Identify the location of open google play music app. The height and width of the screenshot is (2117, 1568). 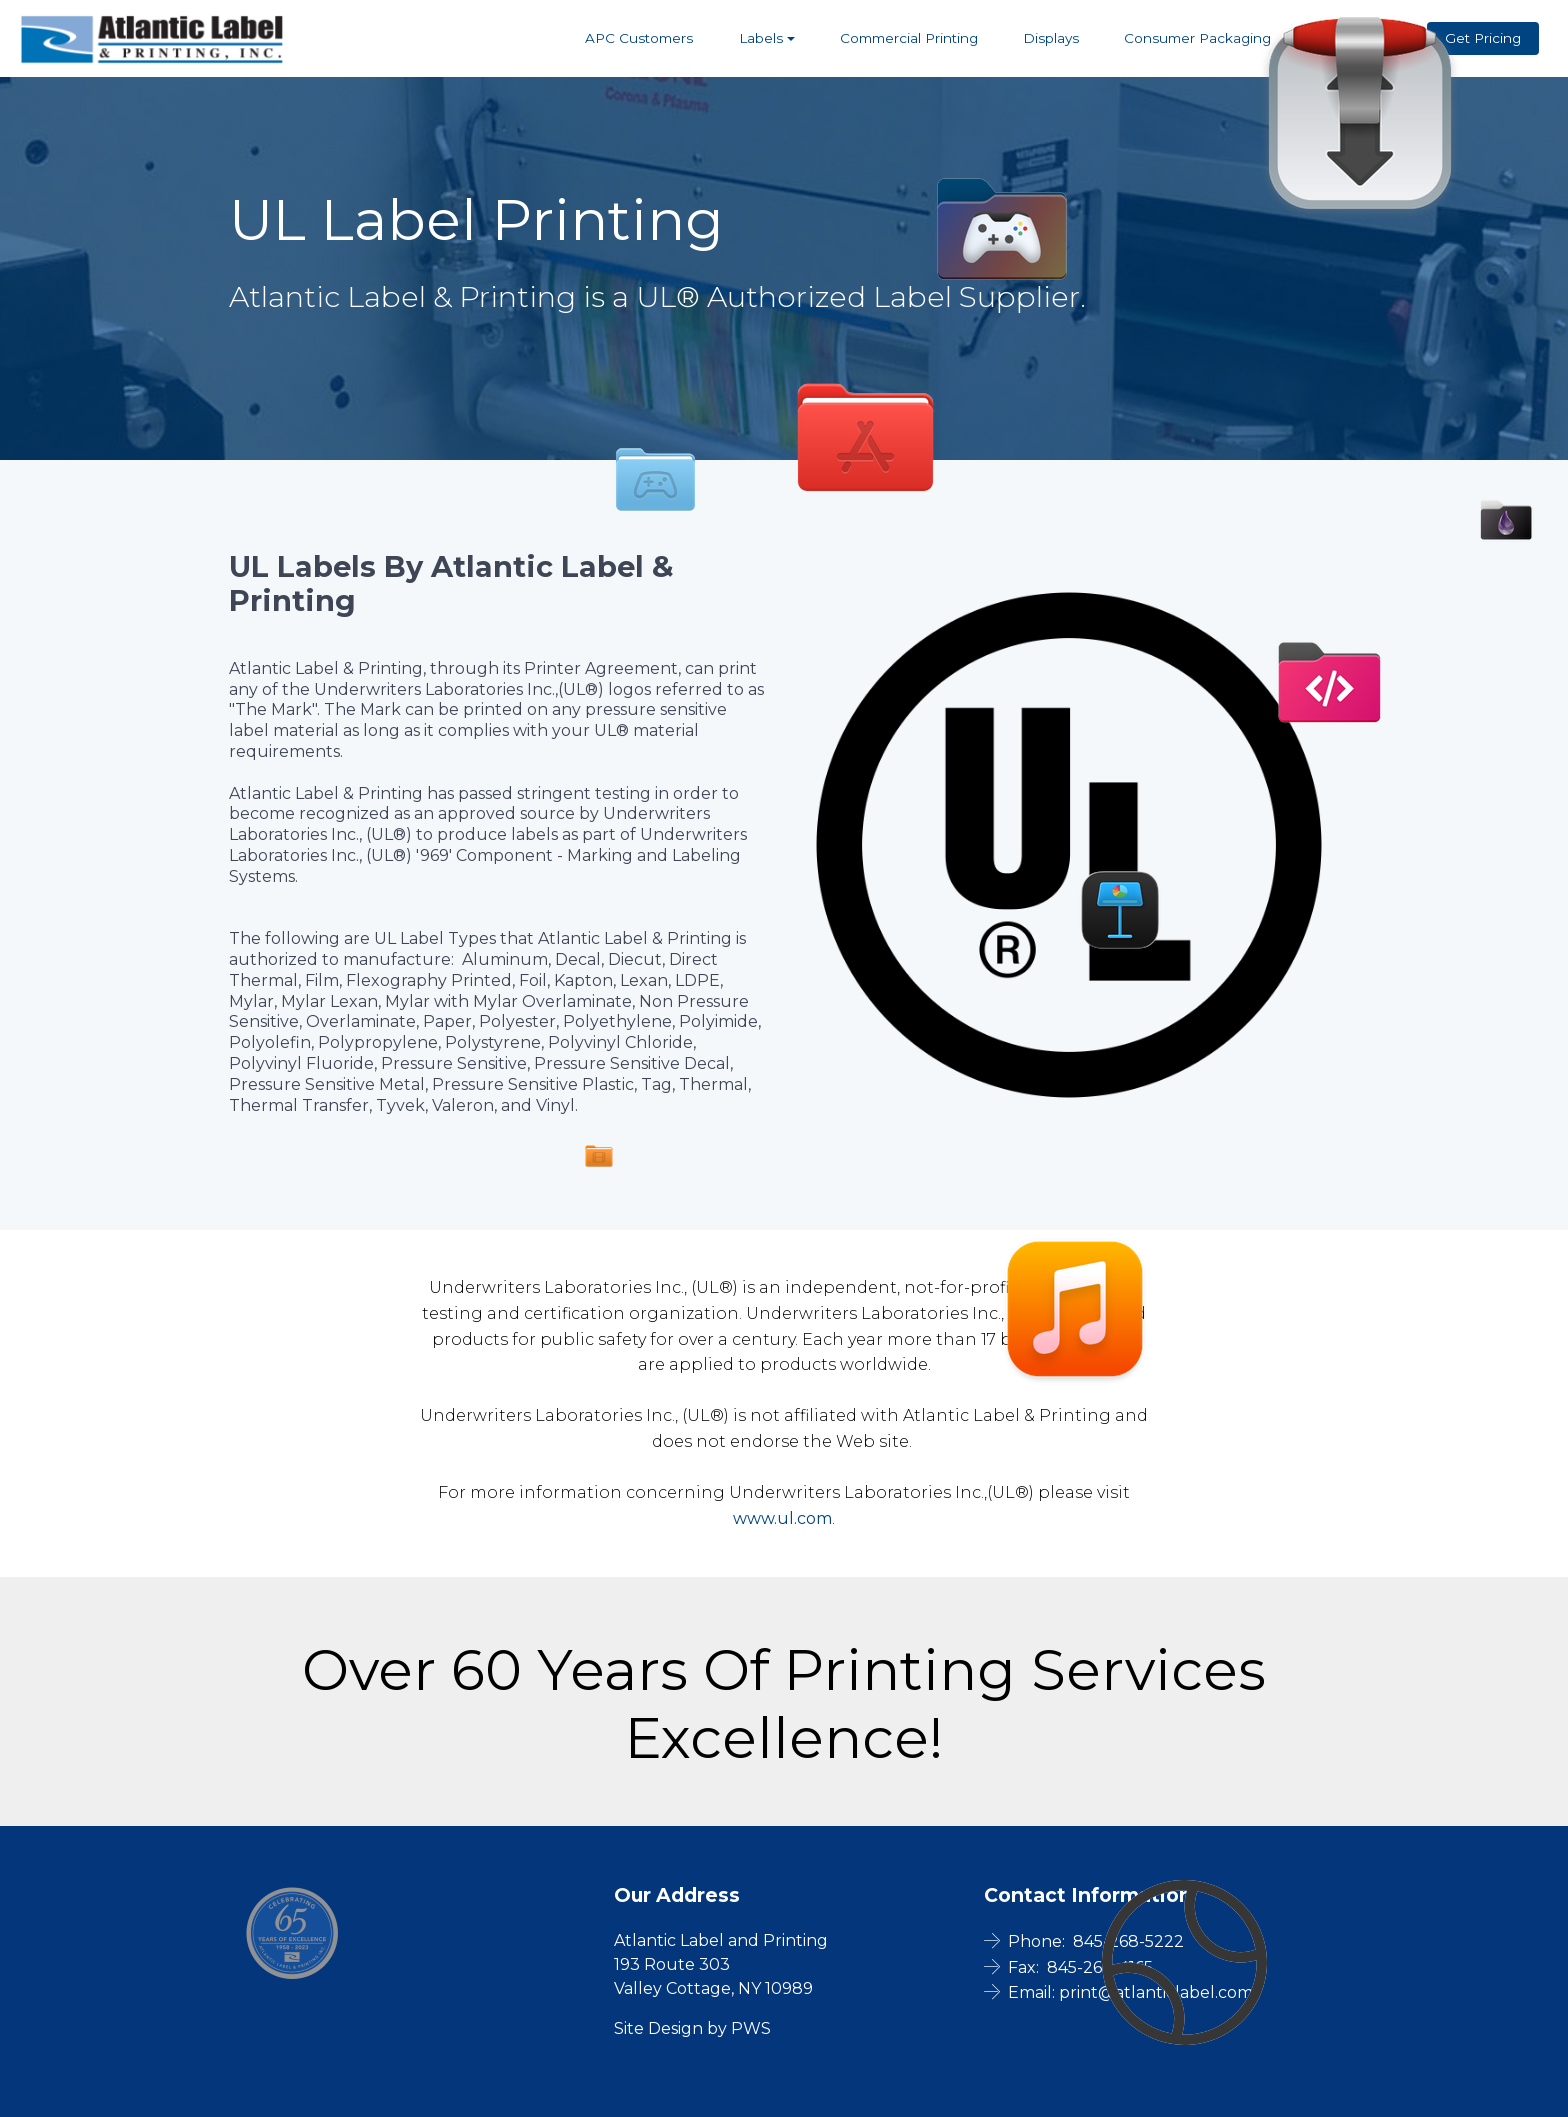
(1075, 1309).